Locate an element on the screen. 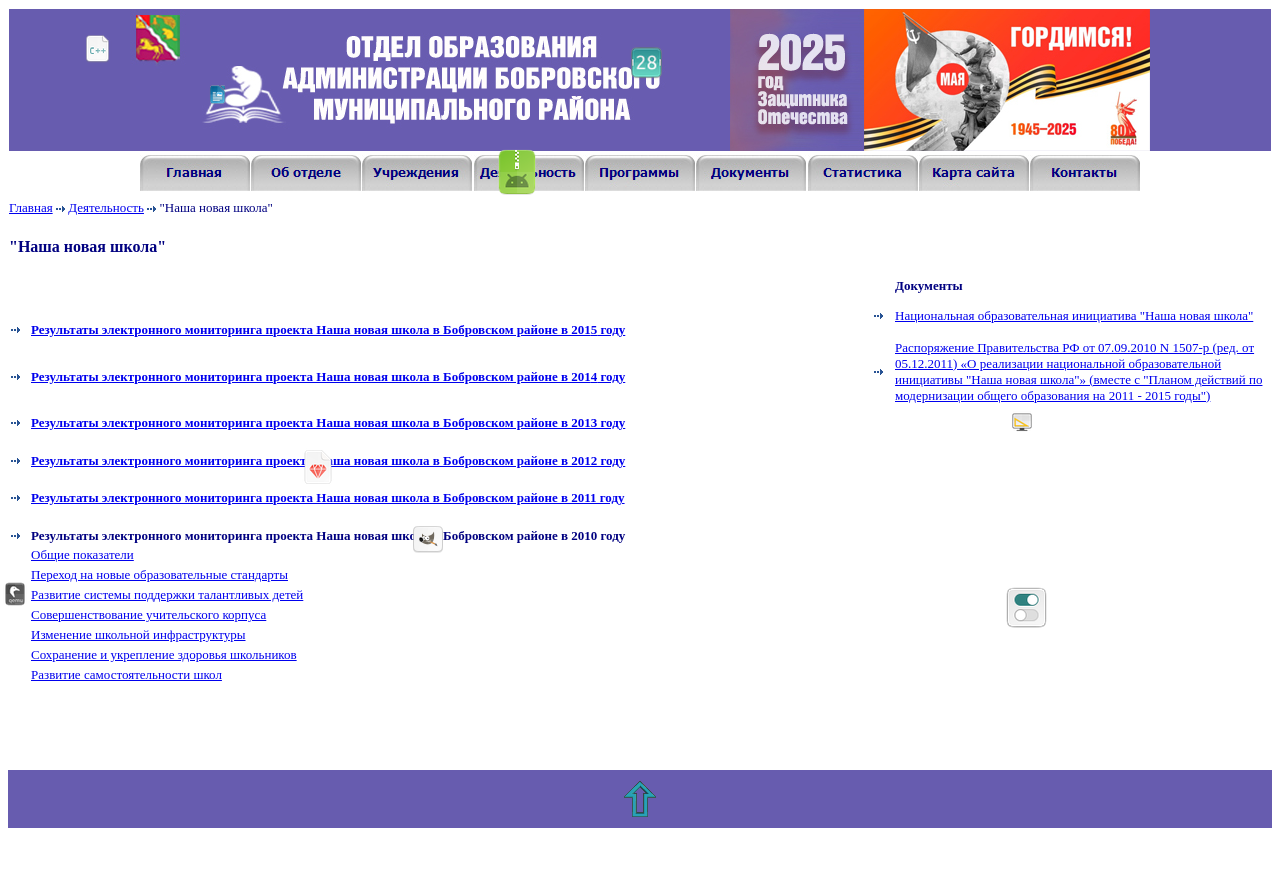  open a GIMP project file is located at coordinates (428, 538).